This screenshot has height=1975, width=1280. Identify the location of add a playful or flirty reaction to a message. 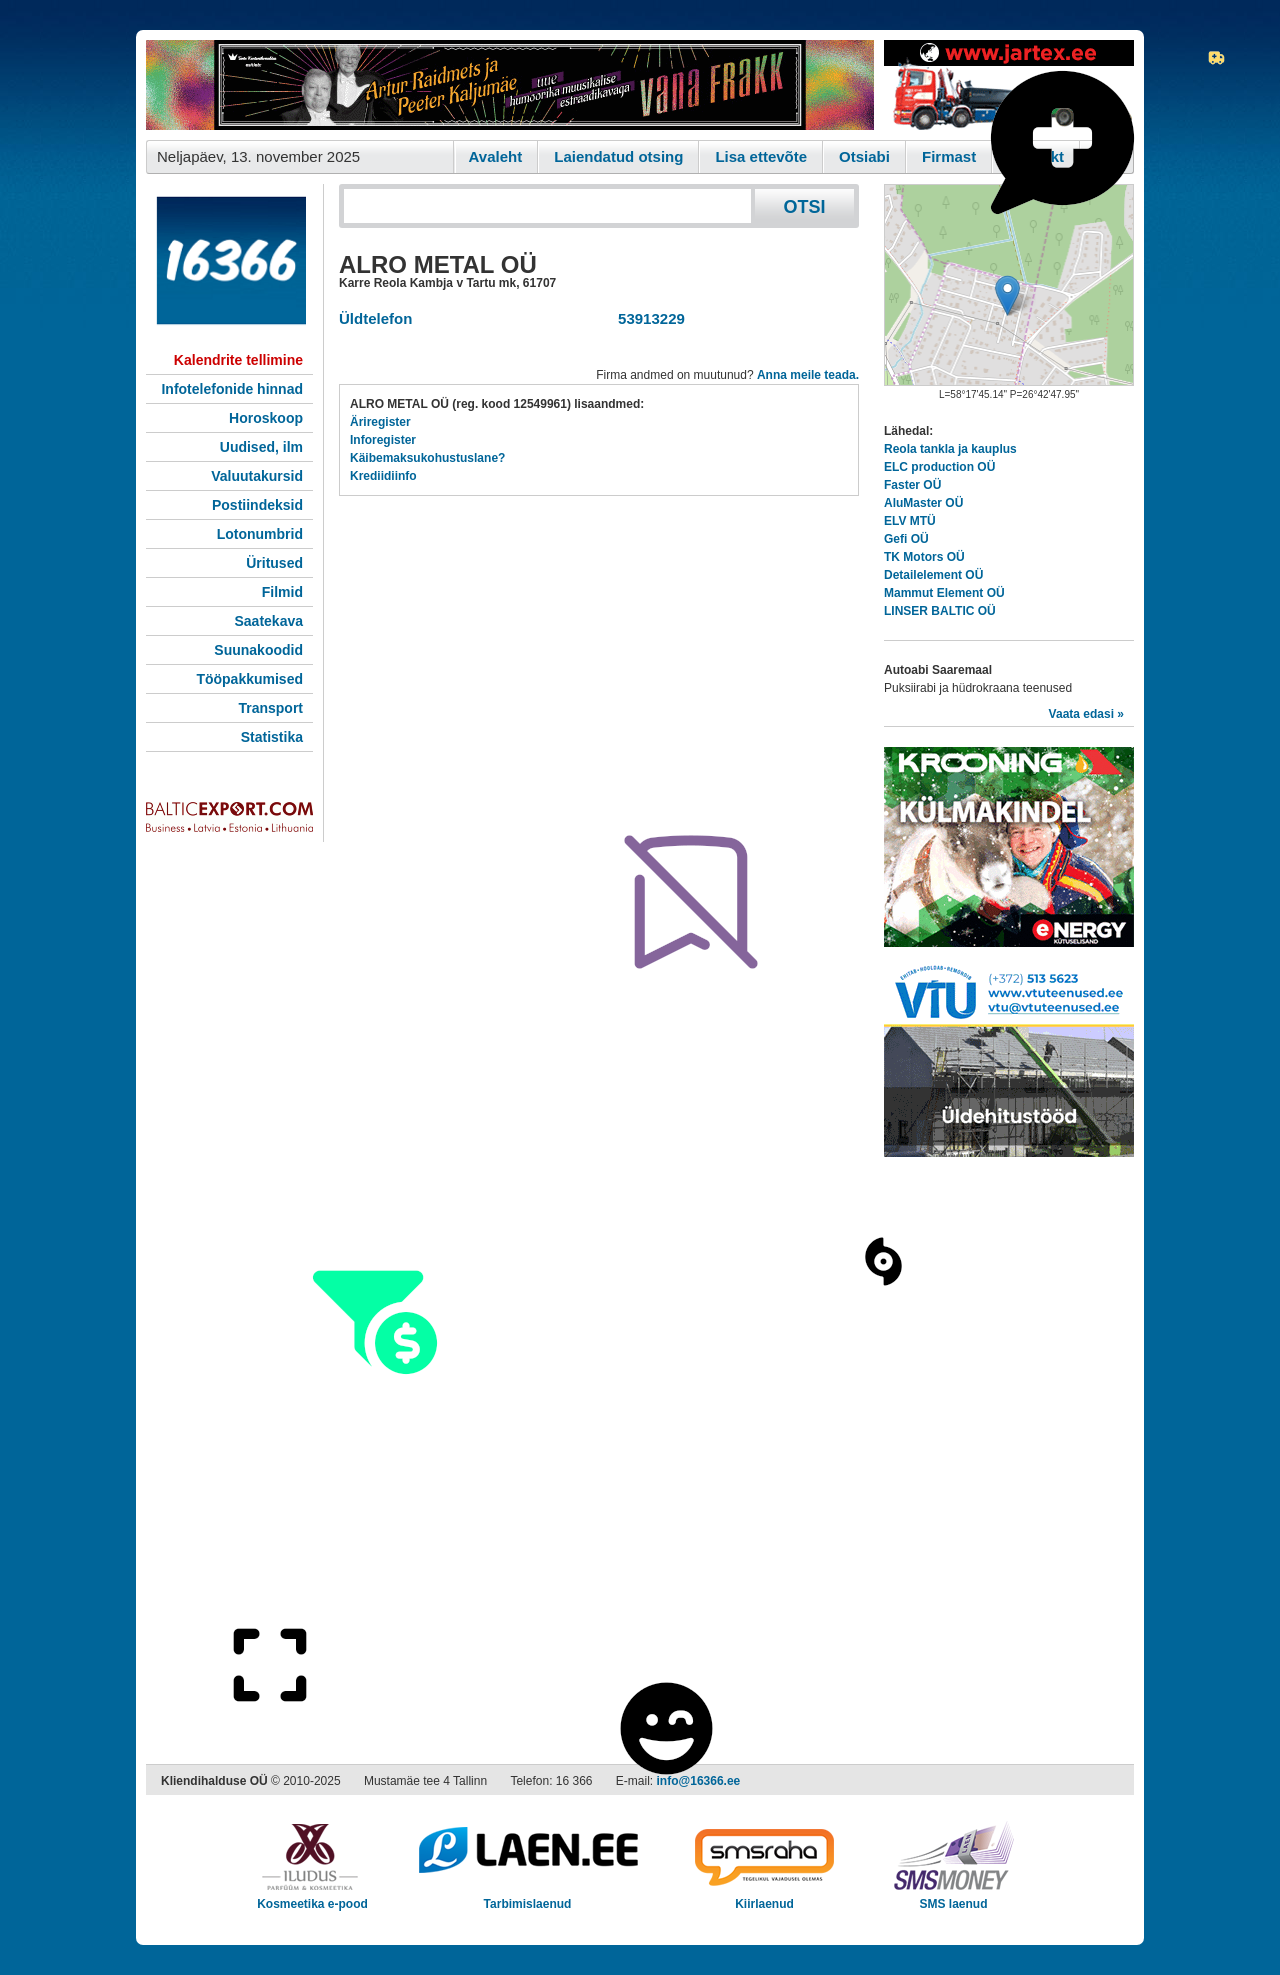
(666, 1728).